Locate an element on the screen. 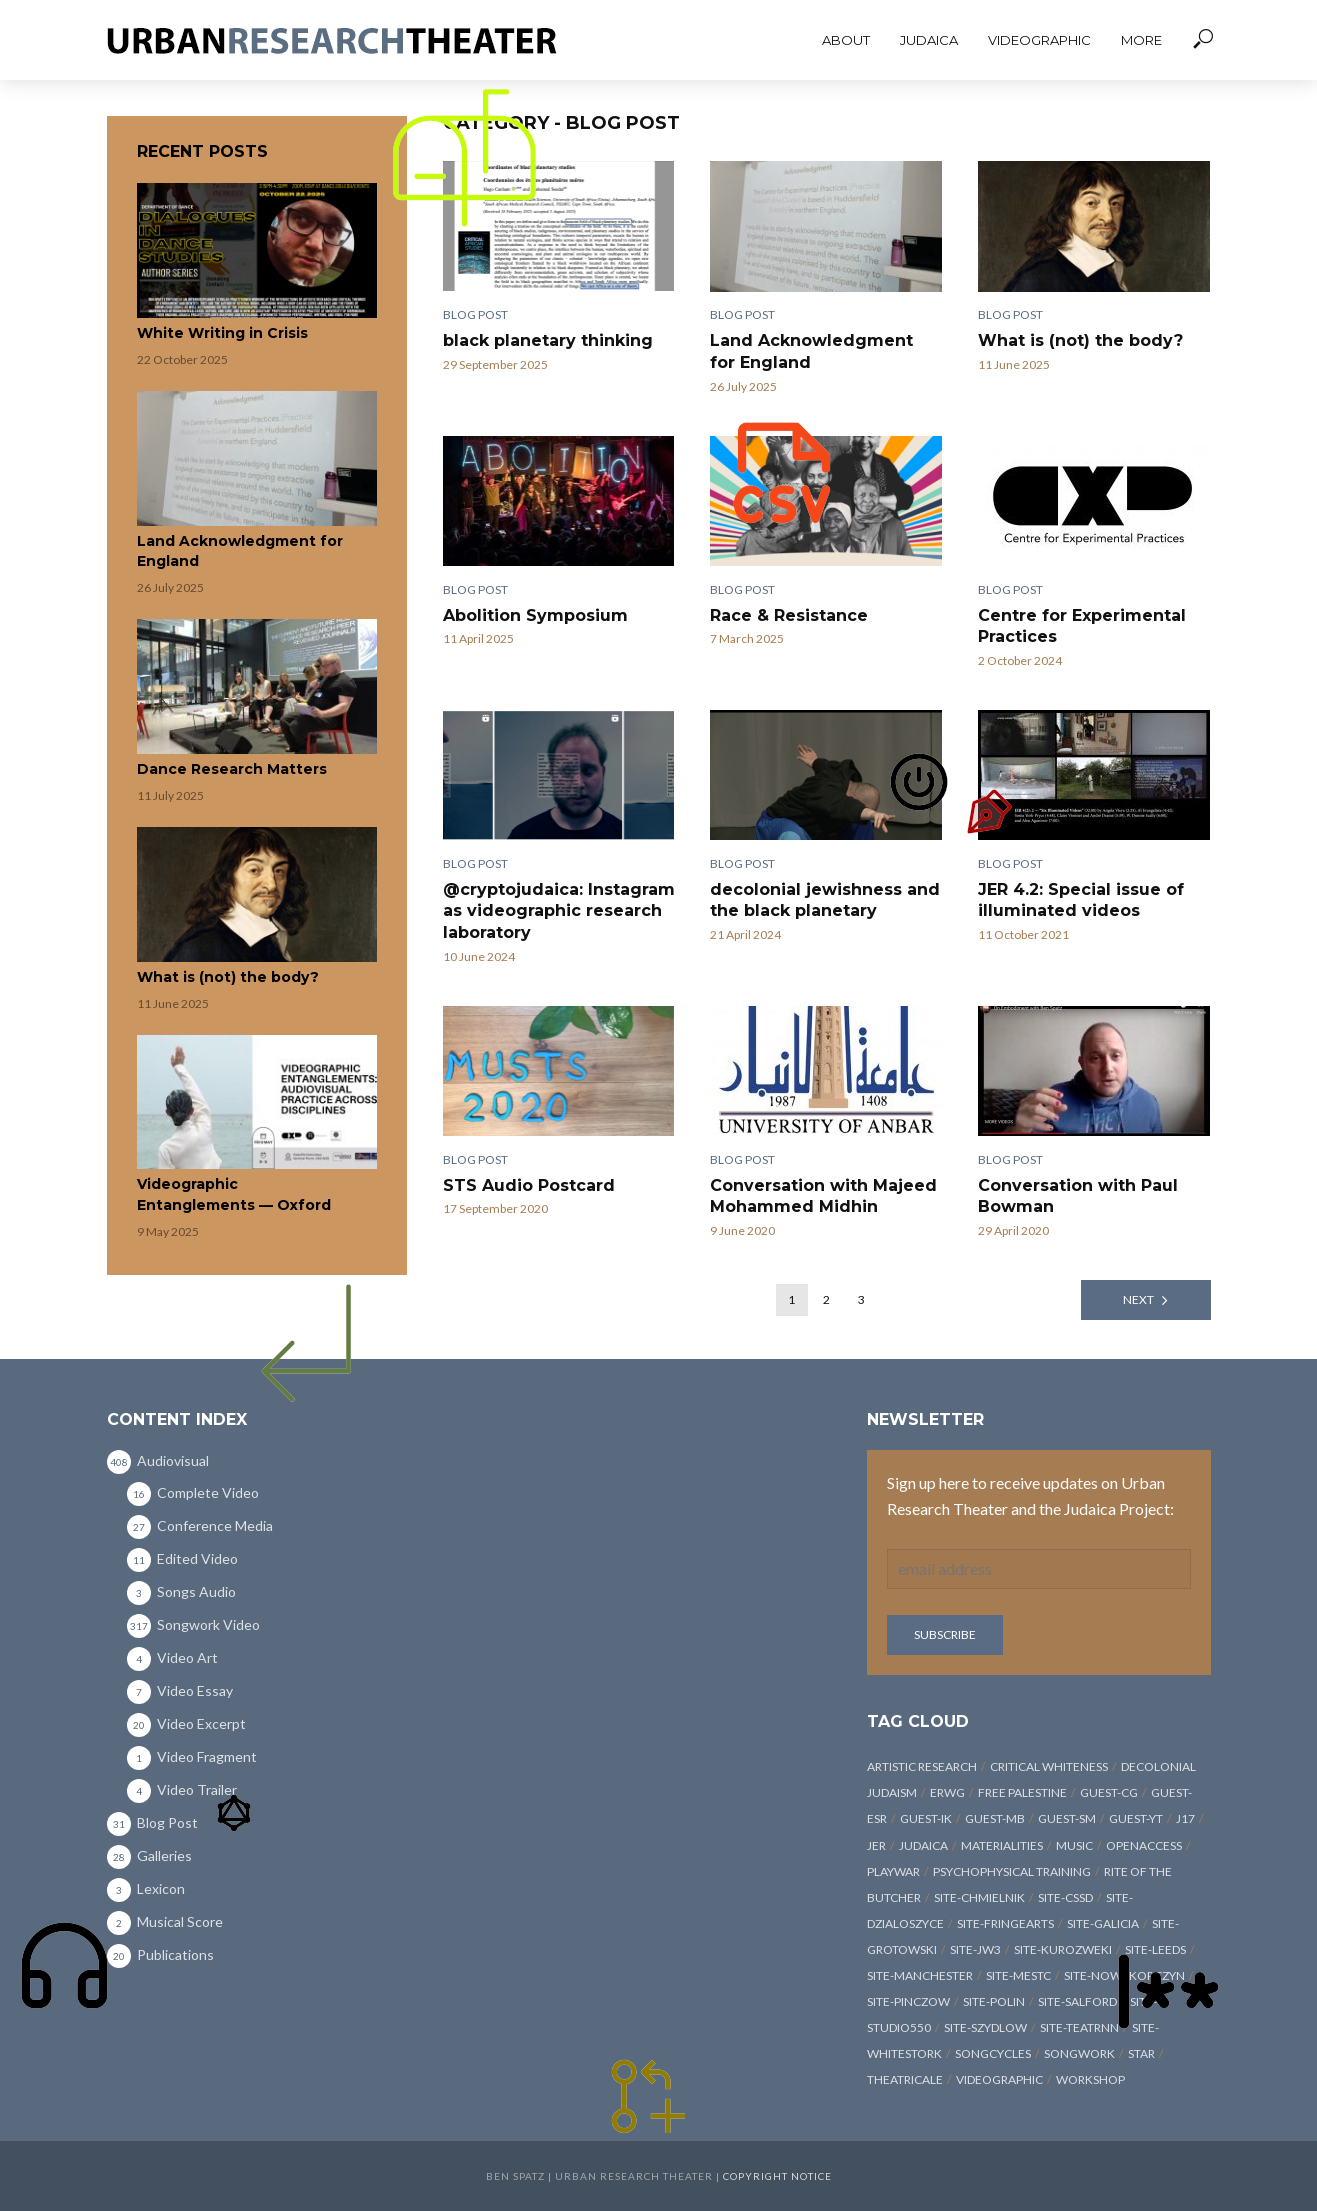 Image resolution: width=1317 pixels, height=2211 pixels. open or view a CSV file is located at coordinates (784, 477).